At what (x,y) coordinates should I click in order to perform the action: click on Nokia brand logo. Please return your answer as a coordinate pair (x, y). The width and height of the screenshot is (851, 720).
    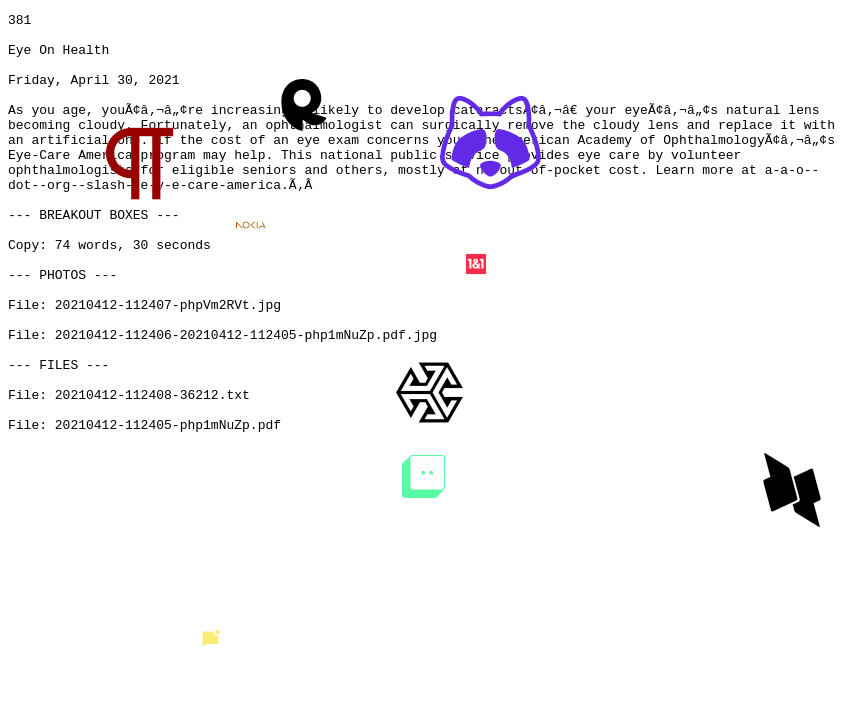
    Looking at the image, I should click on (251, 225).